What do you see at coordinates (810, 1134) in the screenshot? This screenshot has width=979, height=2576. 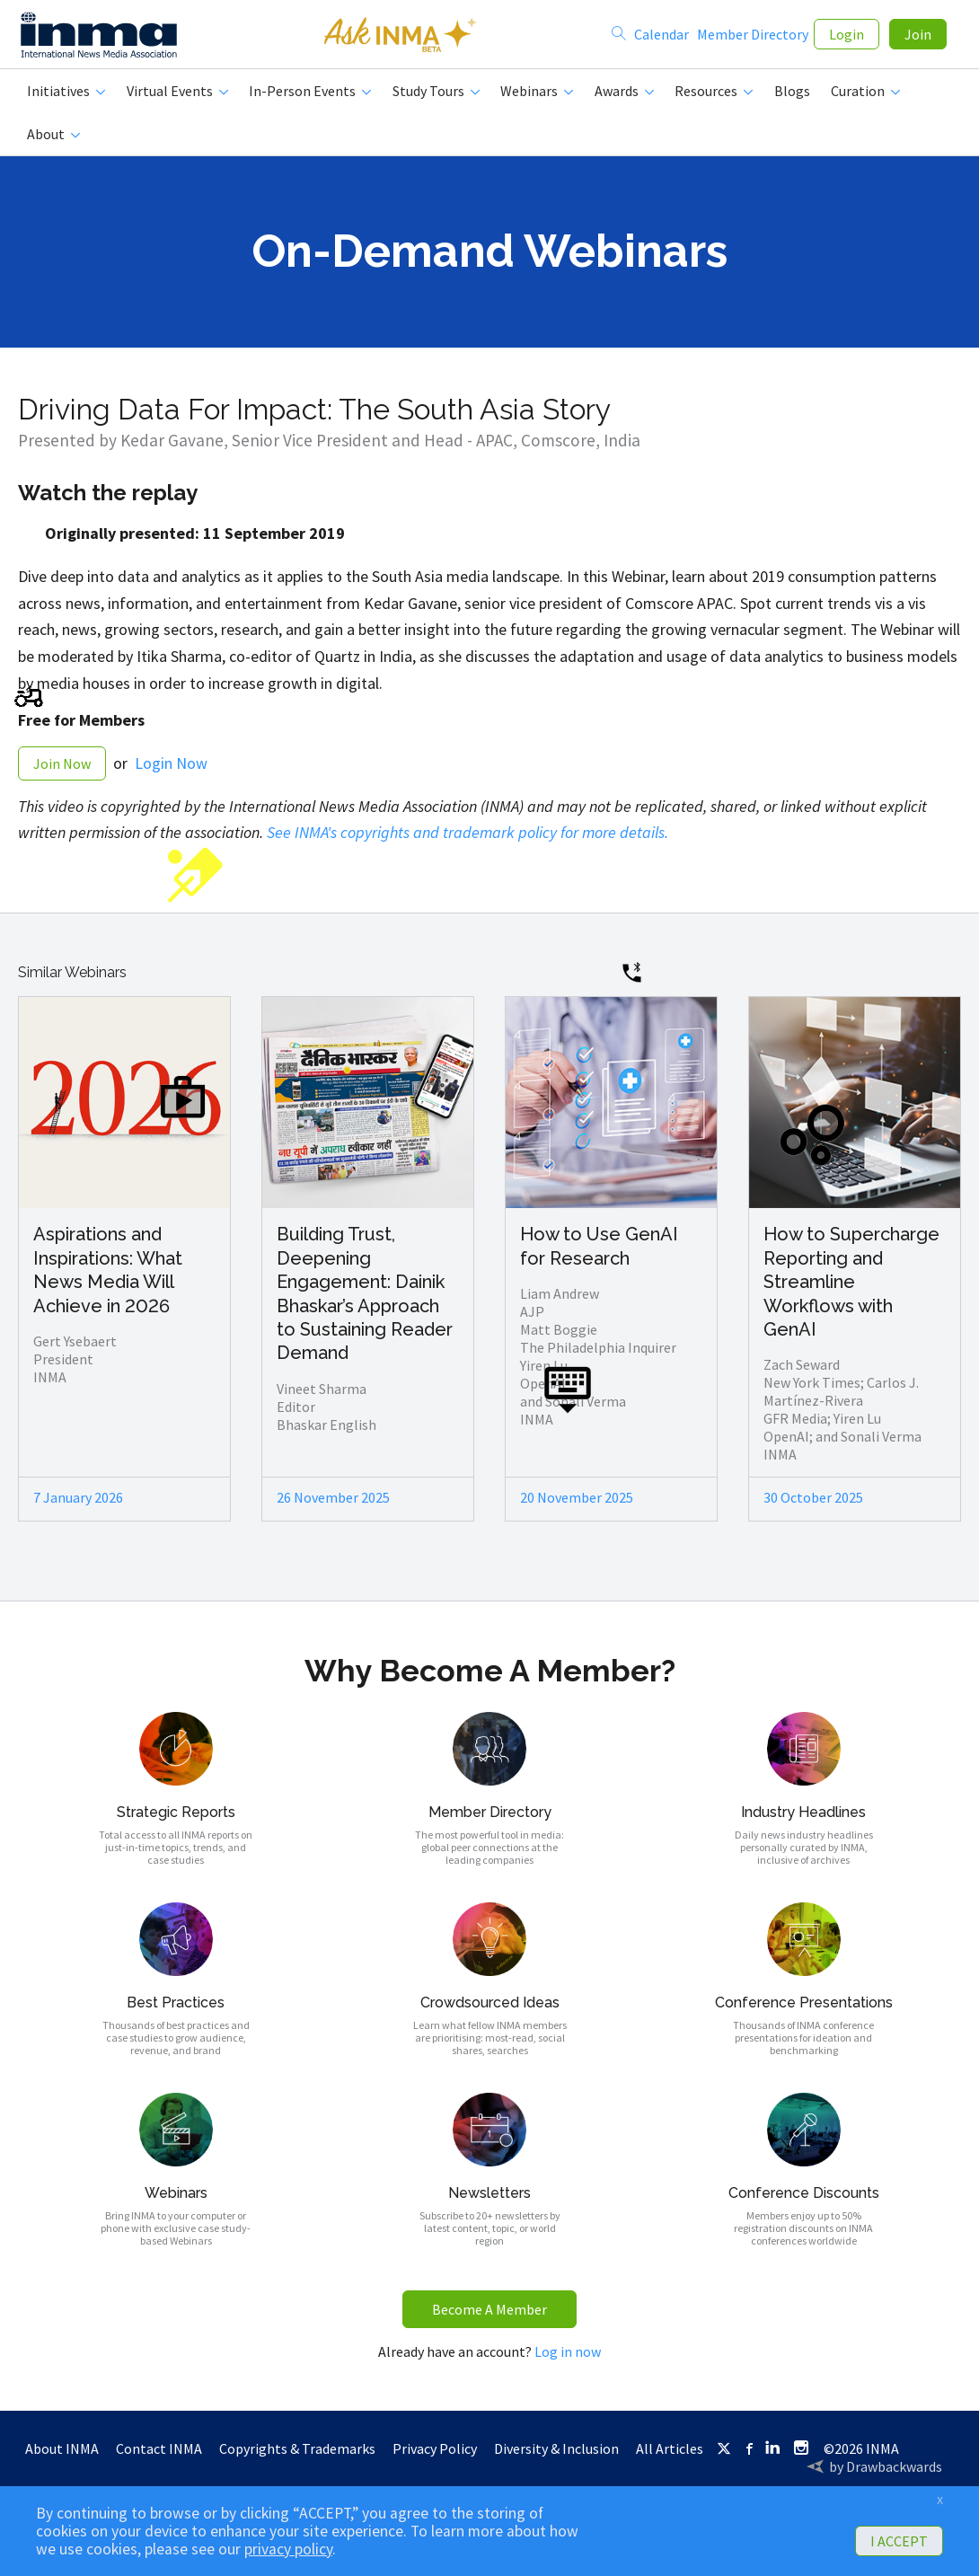 I see `view bubble chart visualization` at bounding box center [810, 1134].